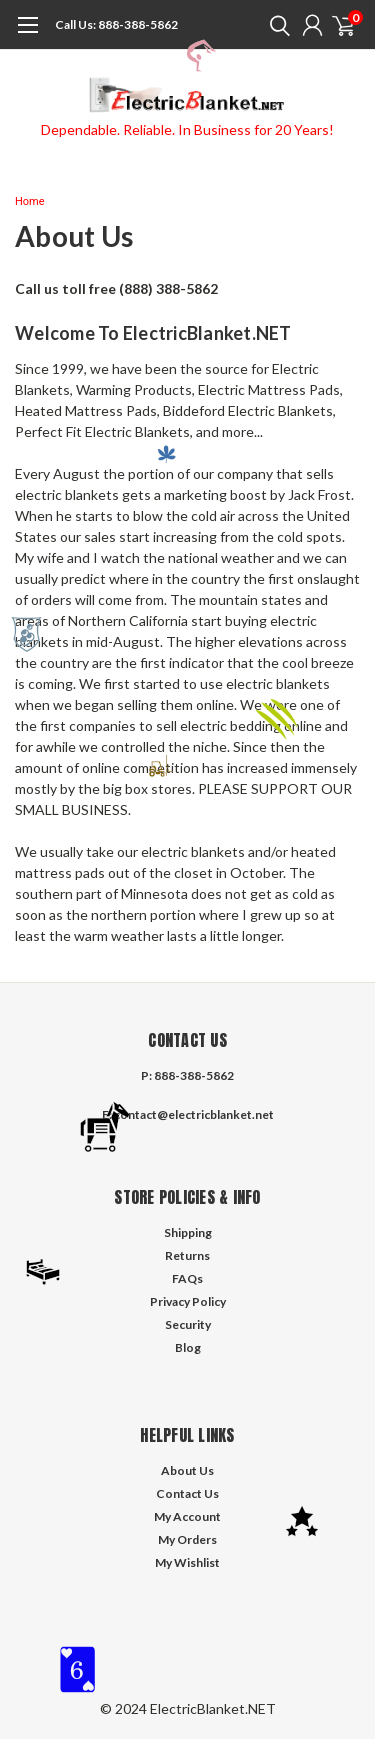 The width and height of the screenshot is (375, 1739). Describe the element at coordinates (105, 1127) in the screenshot. I see `indicates a detected trojan or malware threat` at that location.